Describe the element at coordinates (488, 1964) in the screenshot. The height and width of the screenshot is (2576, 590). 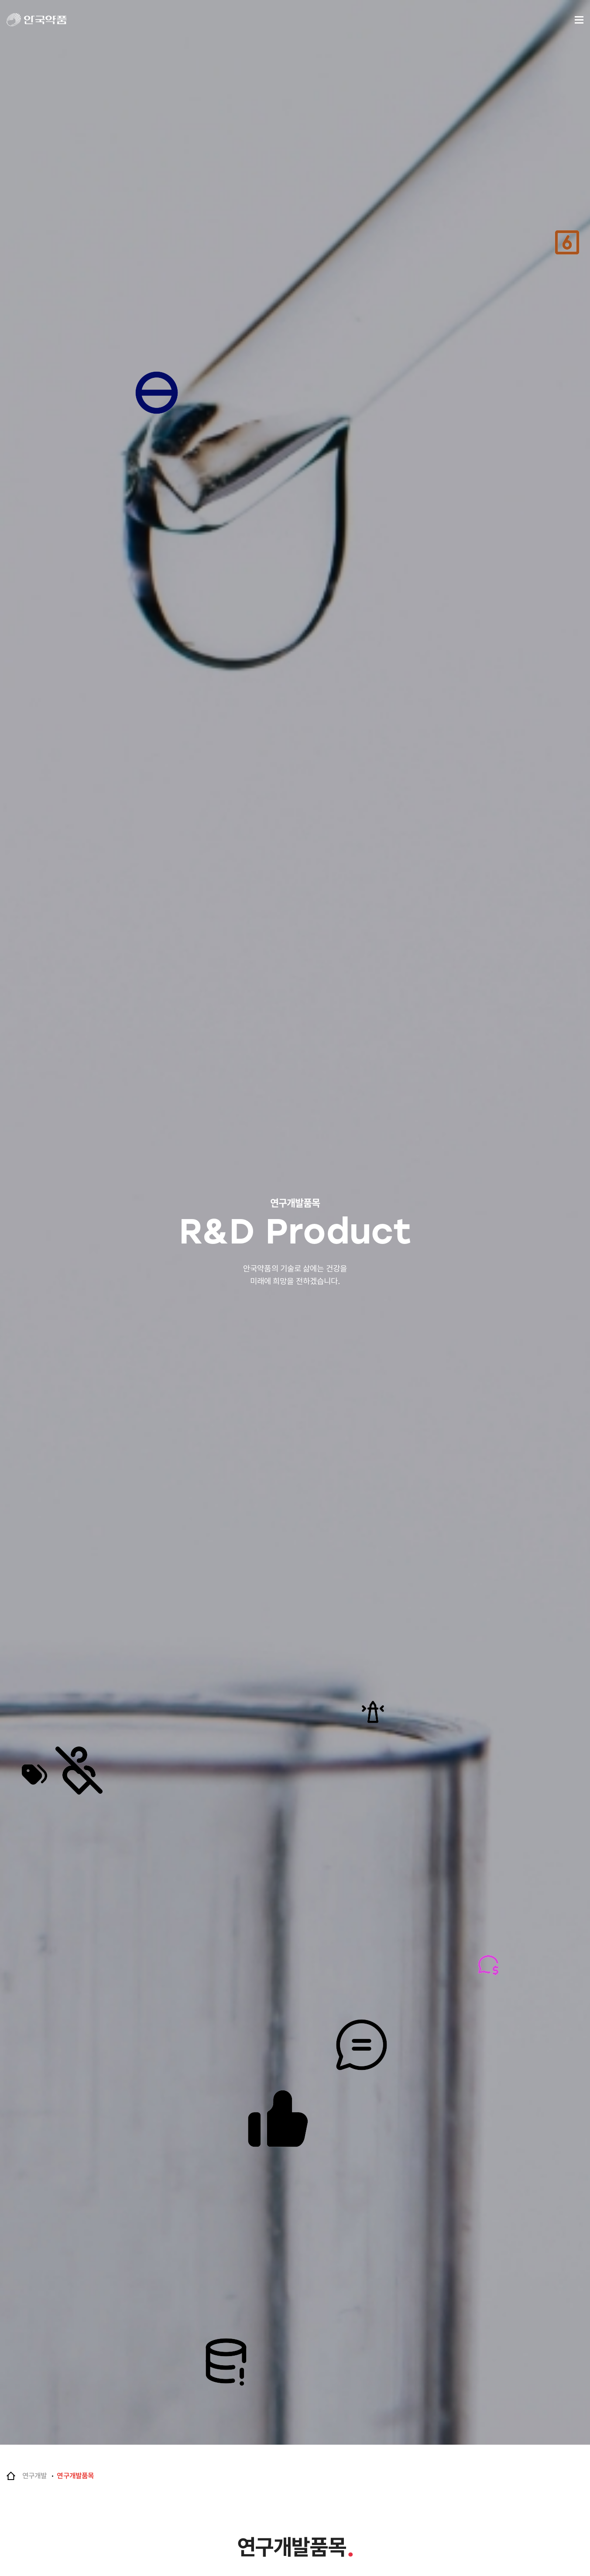
I see `send or receive payment messages` at that location.